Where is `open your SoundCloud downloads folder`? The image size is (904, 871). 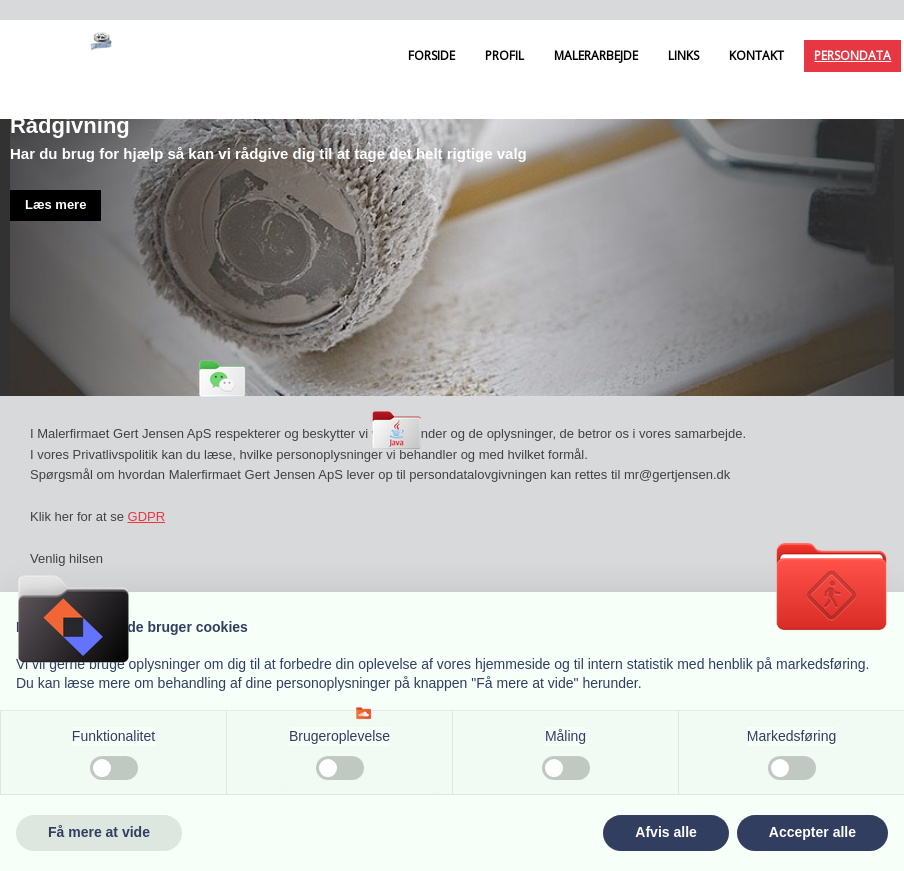
open your SoundCloud downloads folder is located at coordinates (363, 713).